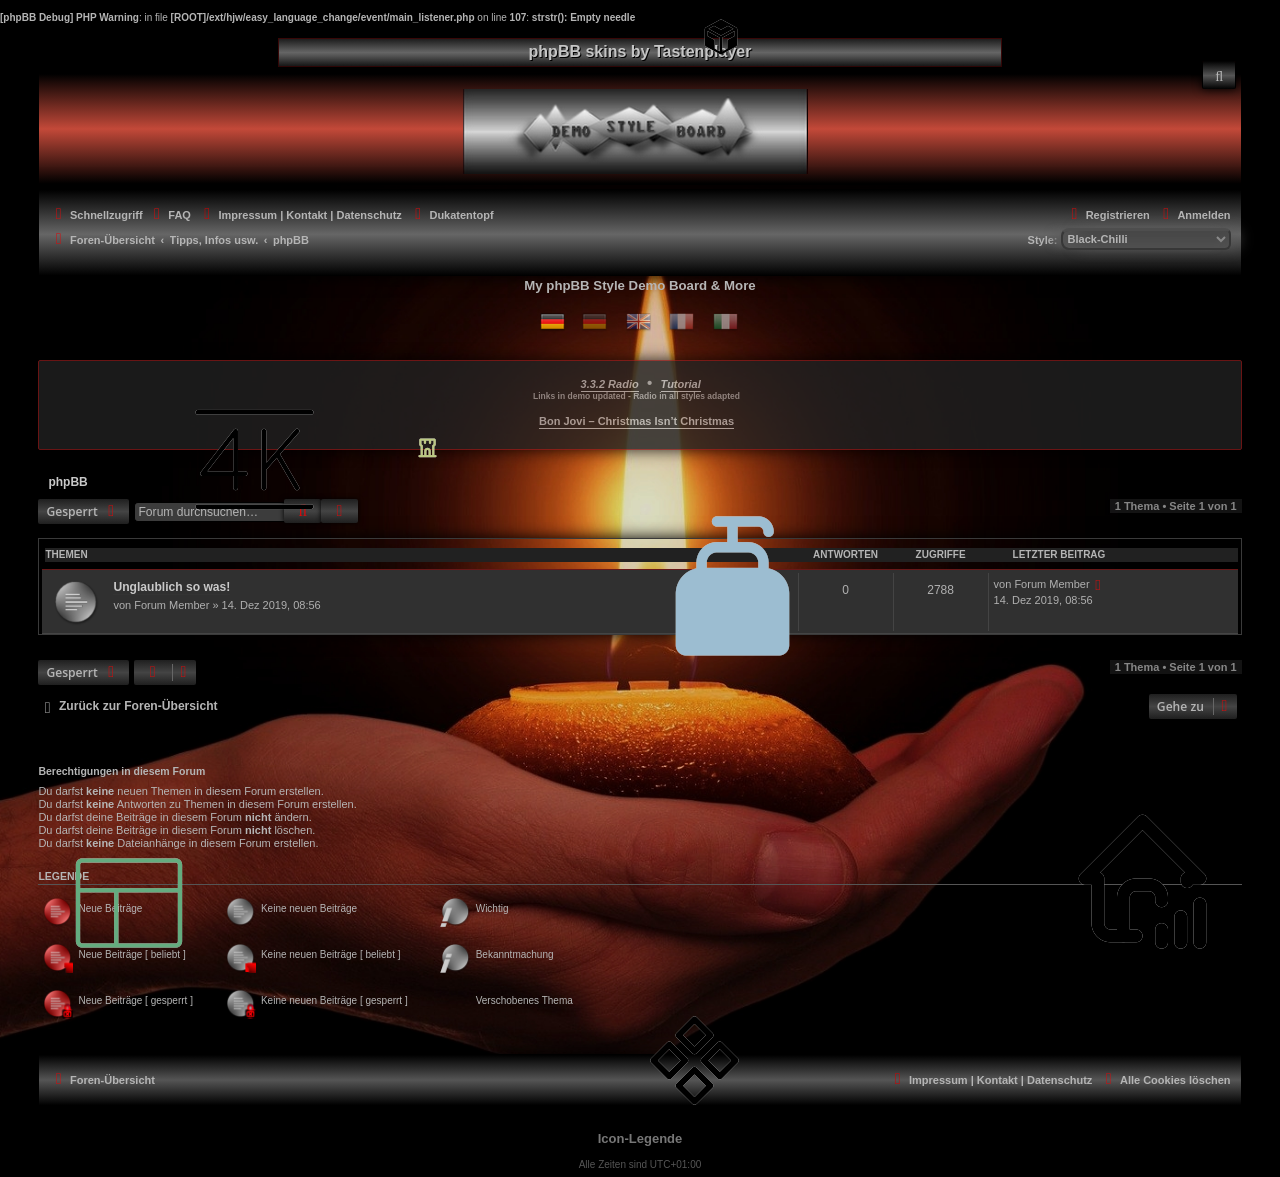  What do you see at coordinates (1142, 878) in the screenshot?
I see `smart home connectivity status` at bounding box center [1142, 878].